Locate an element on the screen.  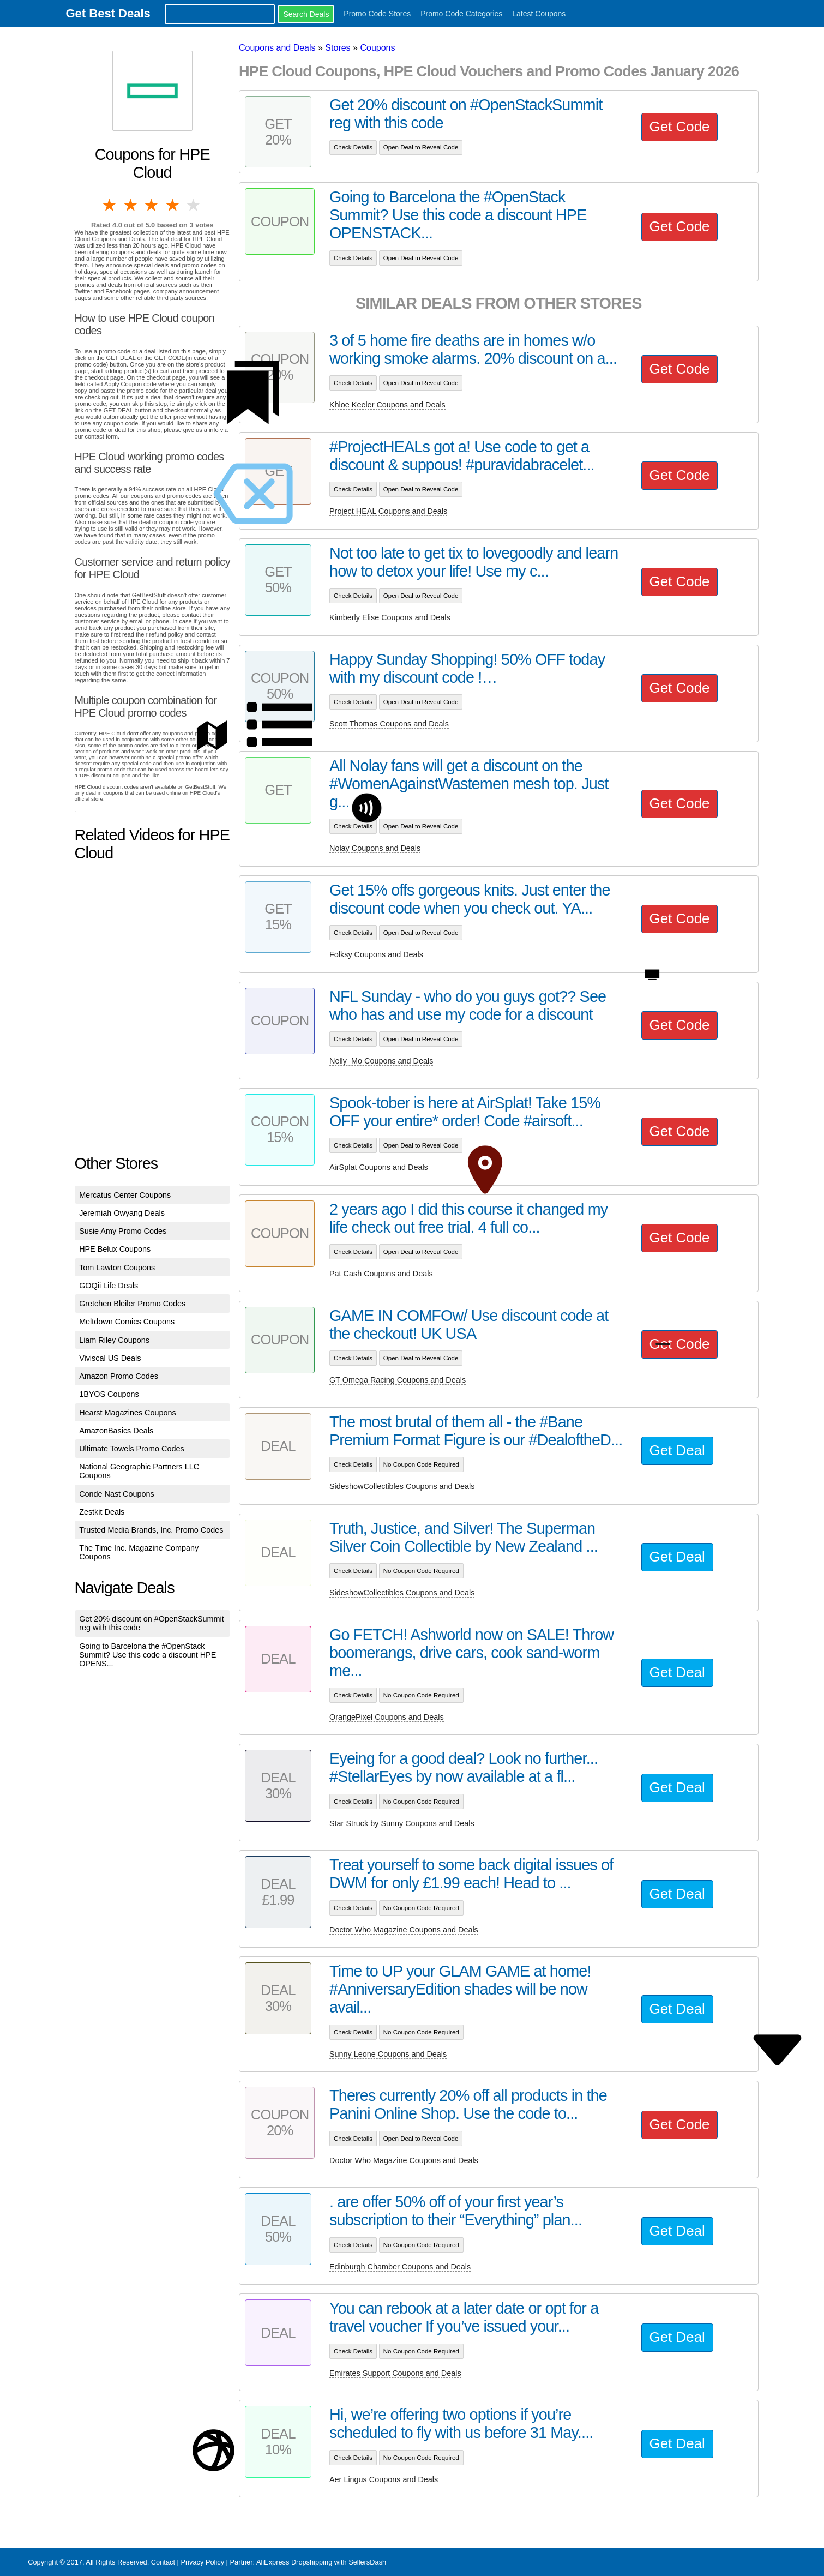
tap to pay with contactless payment is located at coordinates (366, 808).